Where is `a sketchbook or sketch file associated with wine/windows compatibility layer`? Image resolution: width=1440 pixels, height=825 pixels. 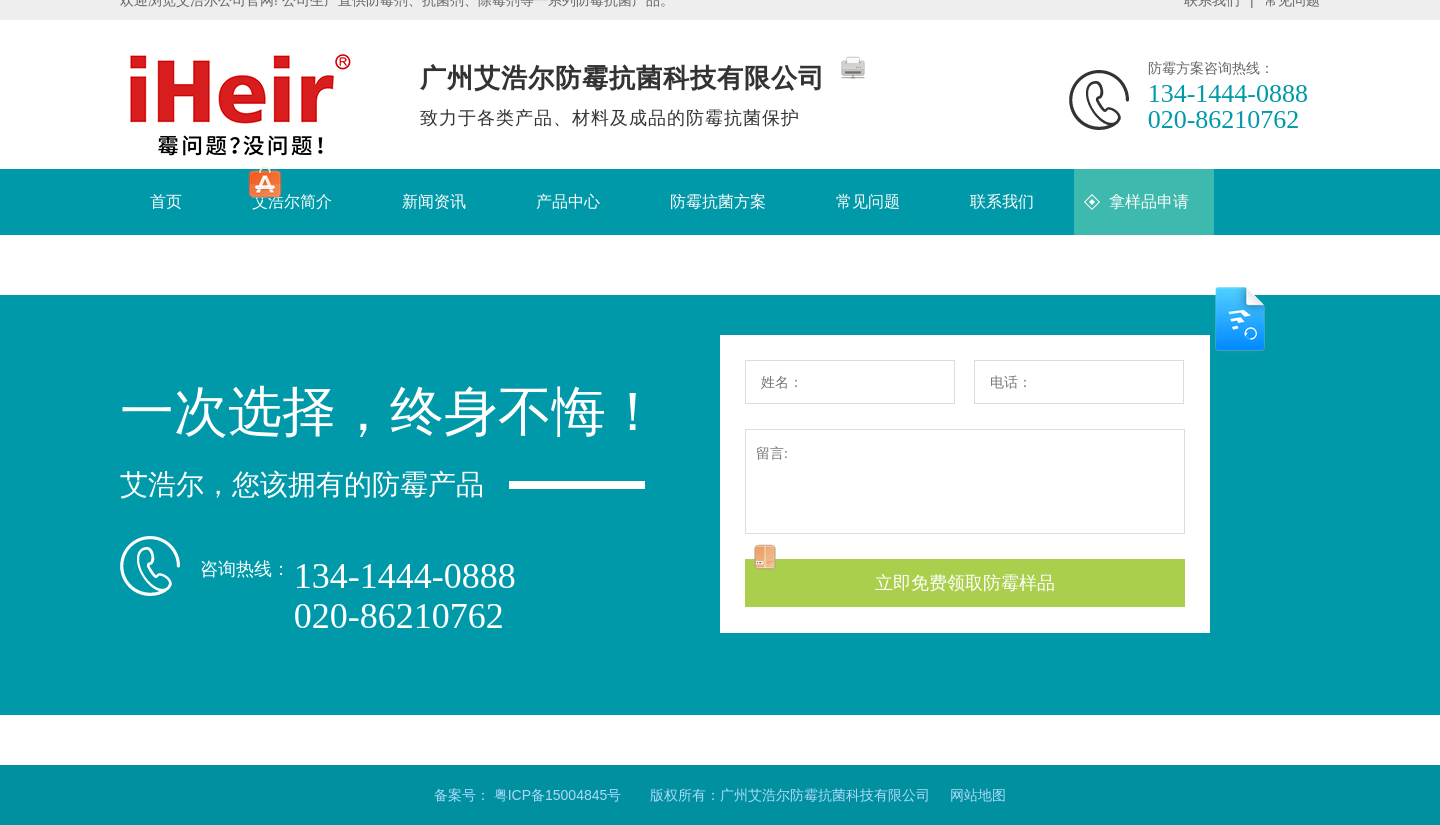 a sketchbook or sketch file associated with wine/windows compatibility layer is located at coordinates (1240, 320).